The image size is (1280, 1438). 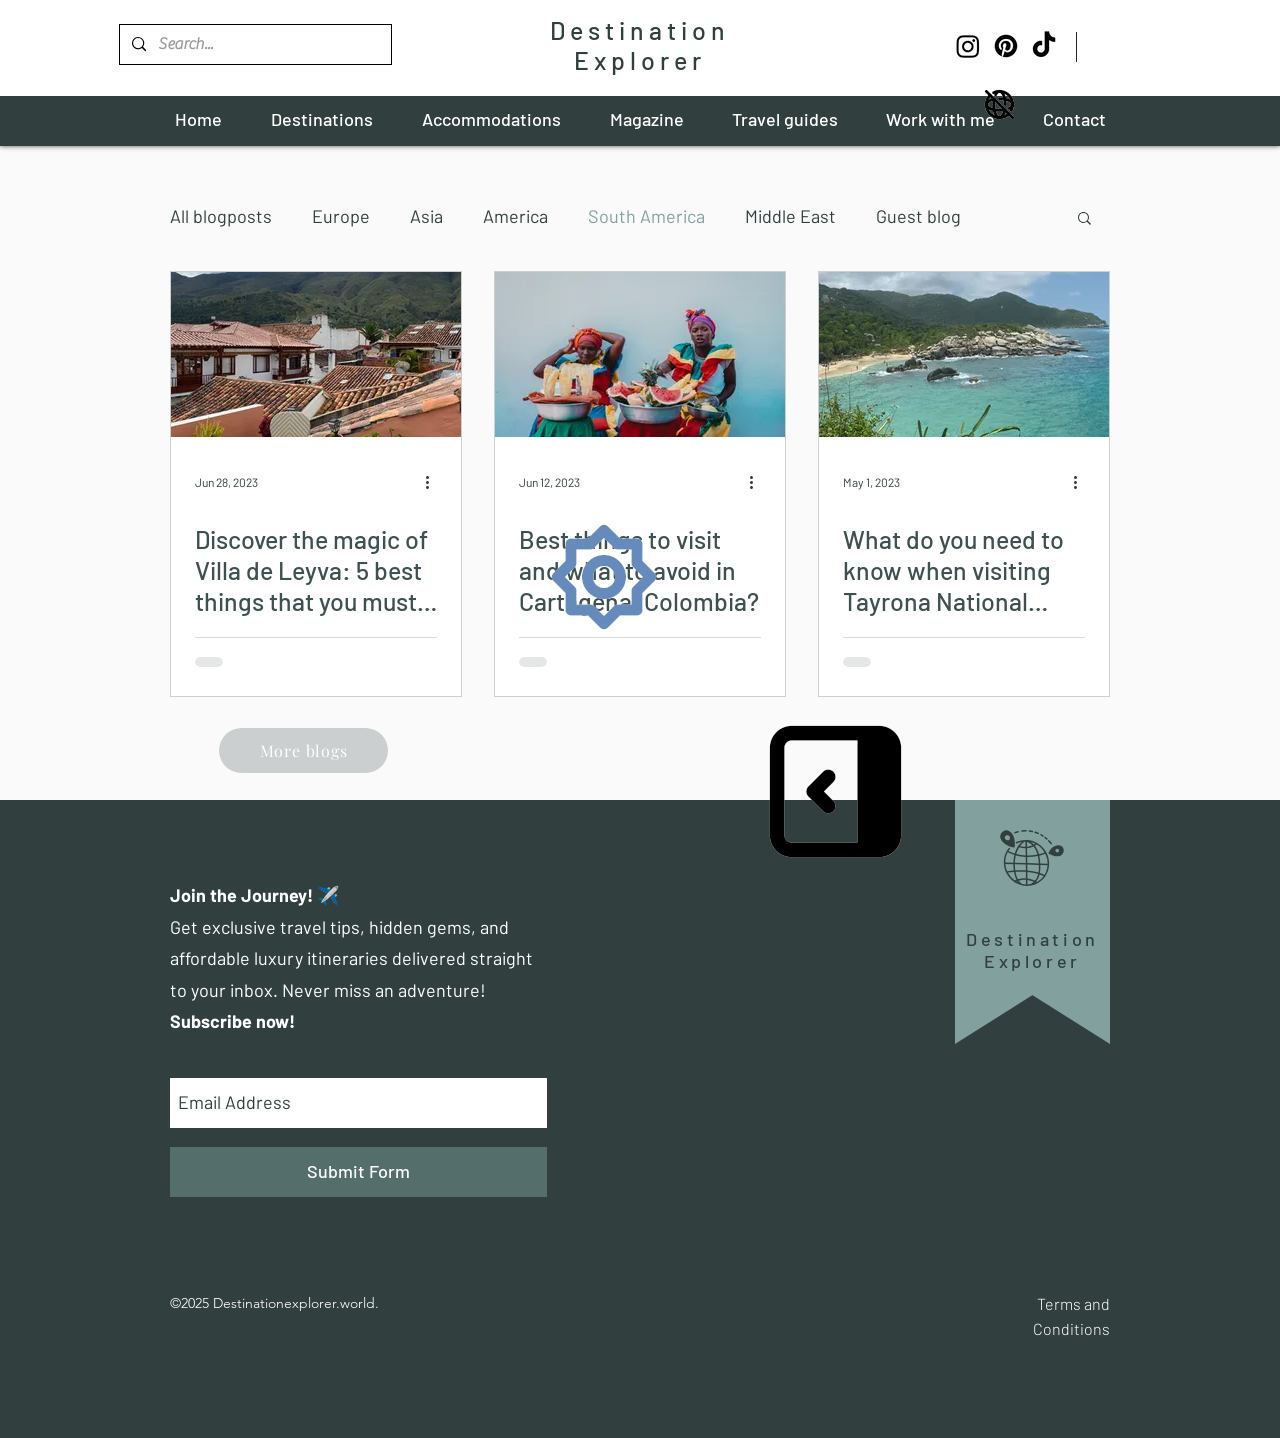 What do you see at coordinates (999, 104) in the screenshot?
I see `360° view unavailable or disabled` at bounding box center [999, 104].